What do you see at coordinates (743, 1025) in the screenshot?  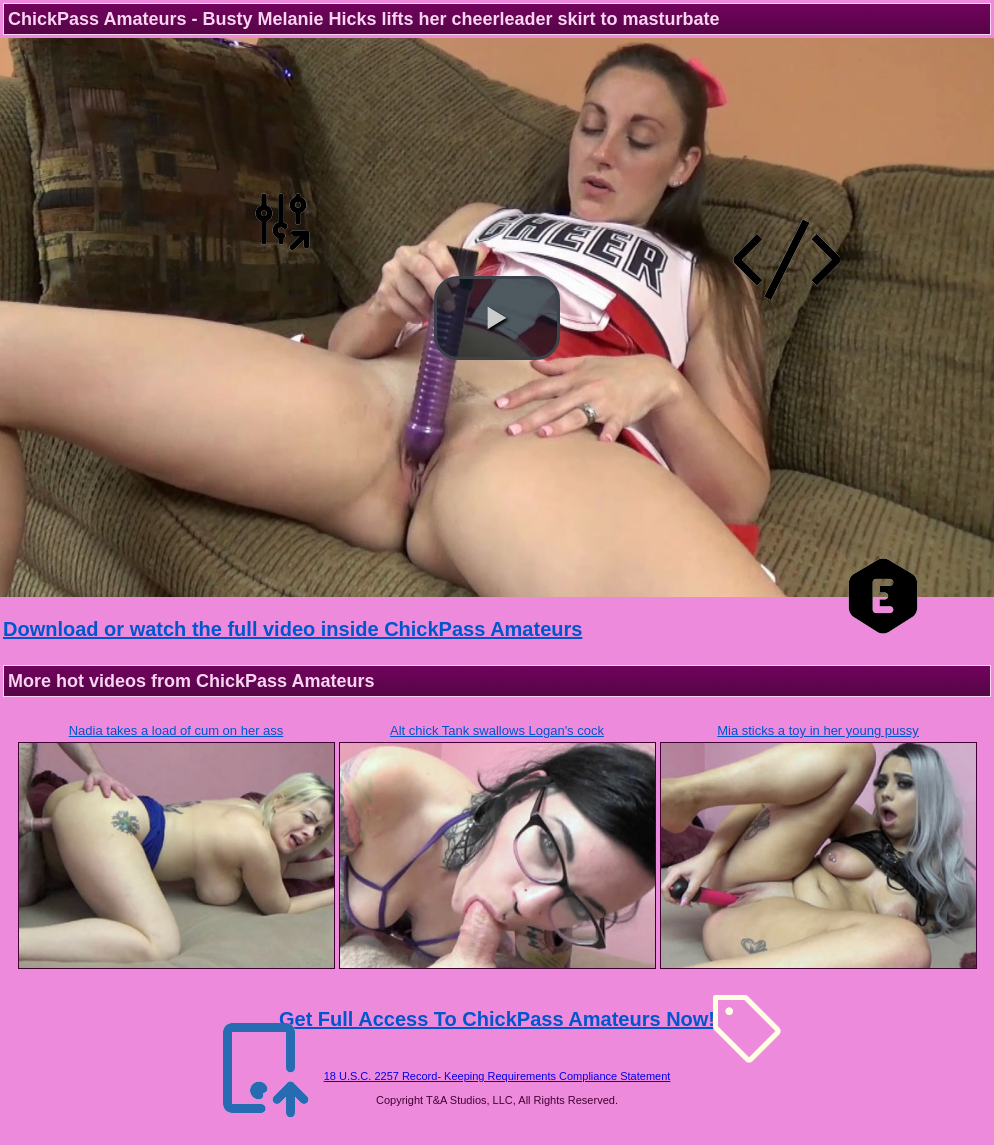 I see `add or manage tags for organization` at bounding box center [743, 1025].